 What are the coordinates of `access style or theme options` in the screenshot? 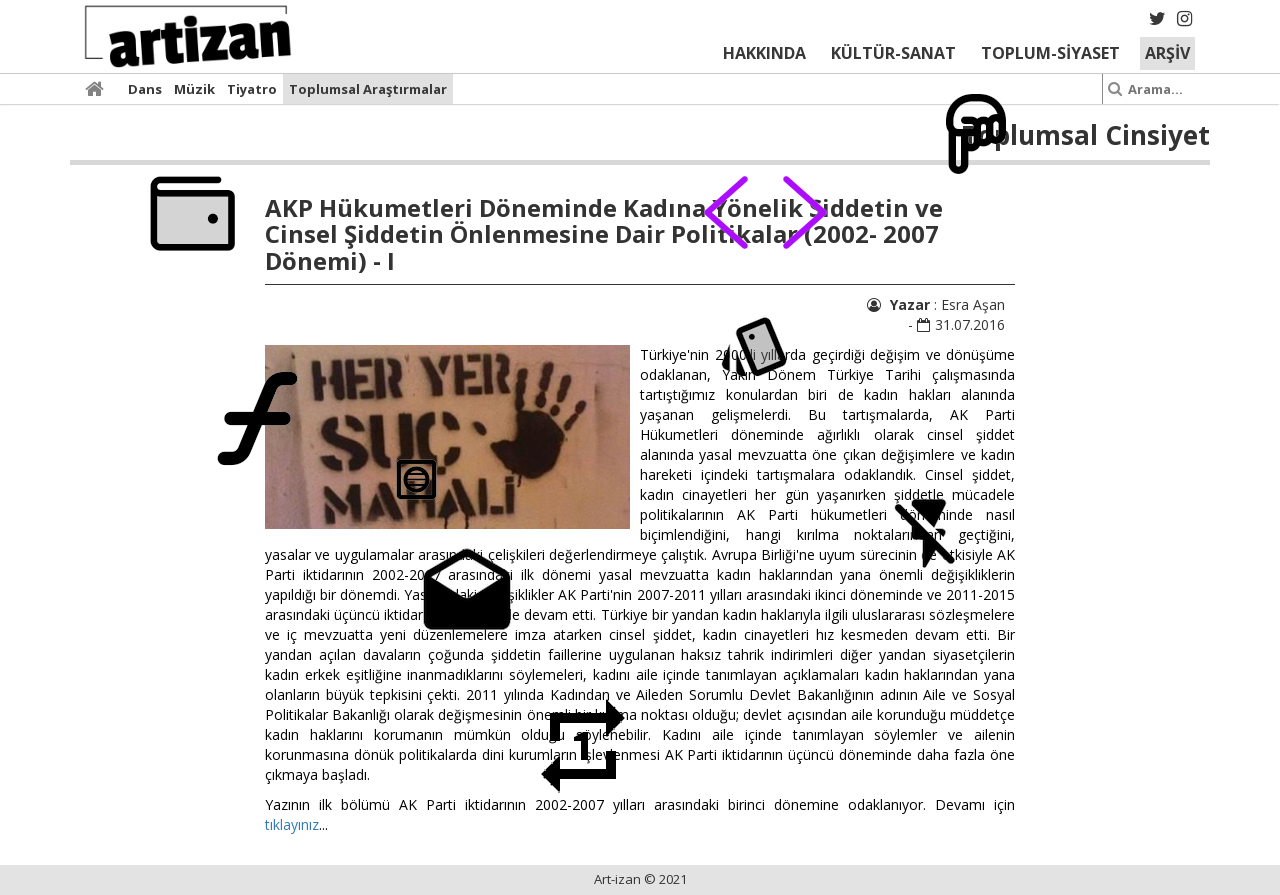 It's located at (755, 346).